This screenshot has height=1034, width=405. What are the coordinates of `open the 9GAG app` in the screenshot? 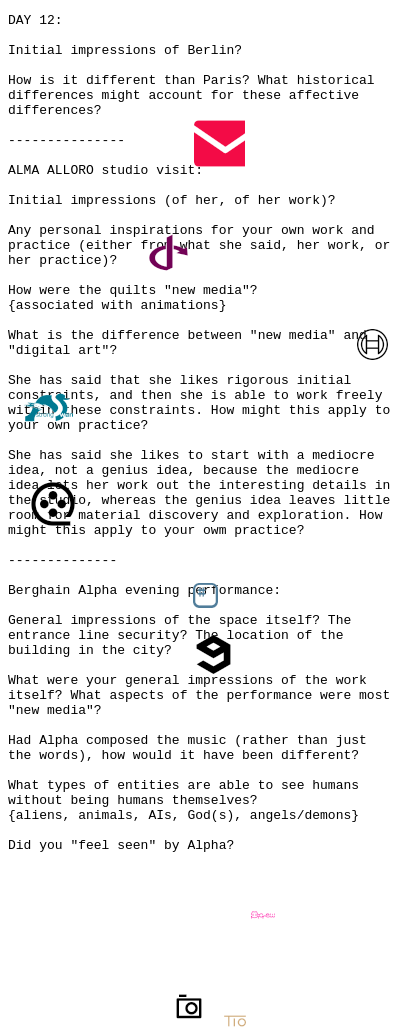 It's located at (213, 654).